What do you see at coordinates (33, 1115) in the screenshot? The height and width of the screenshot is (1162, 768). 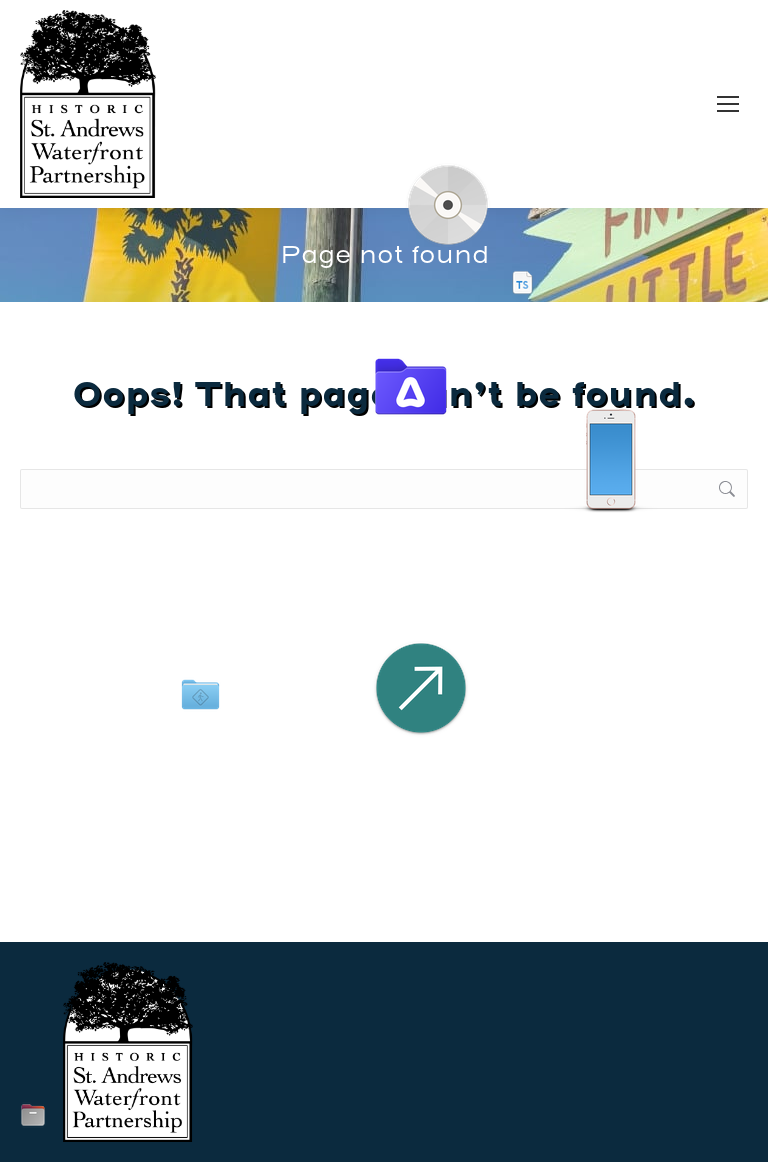 I see `open the file manager application` at bounding box center [33, 1115].